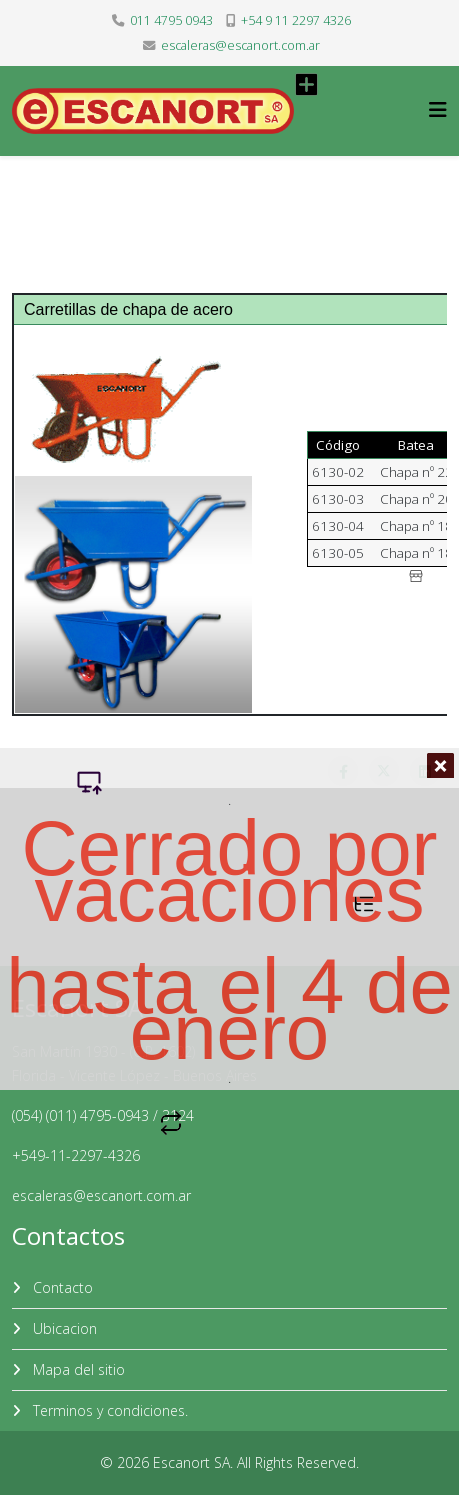 Image resolution: width=459 pixels, height=1495 pixels. Describe the element at coordinates (171, 1123) in the screenshot. I see `enable repeat or loop mode` at that location.